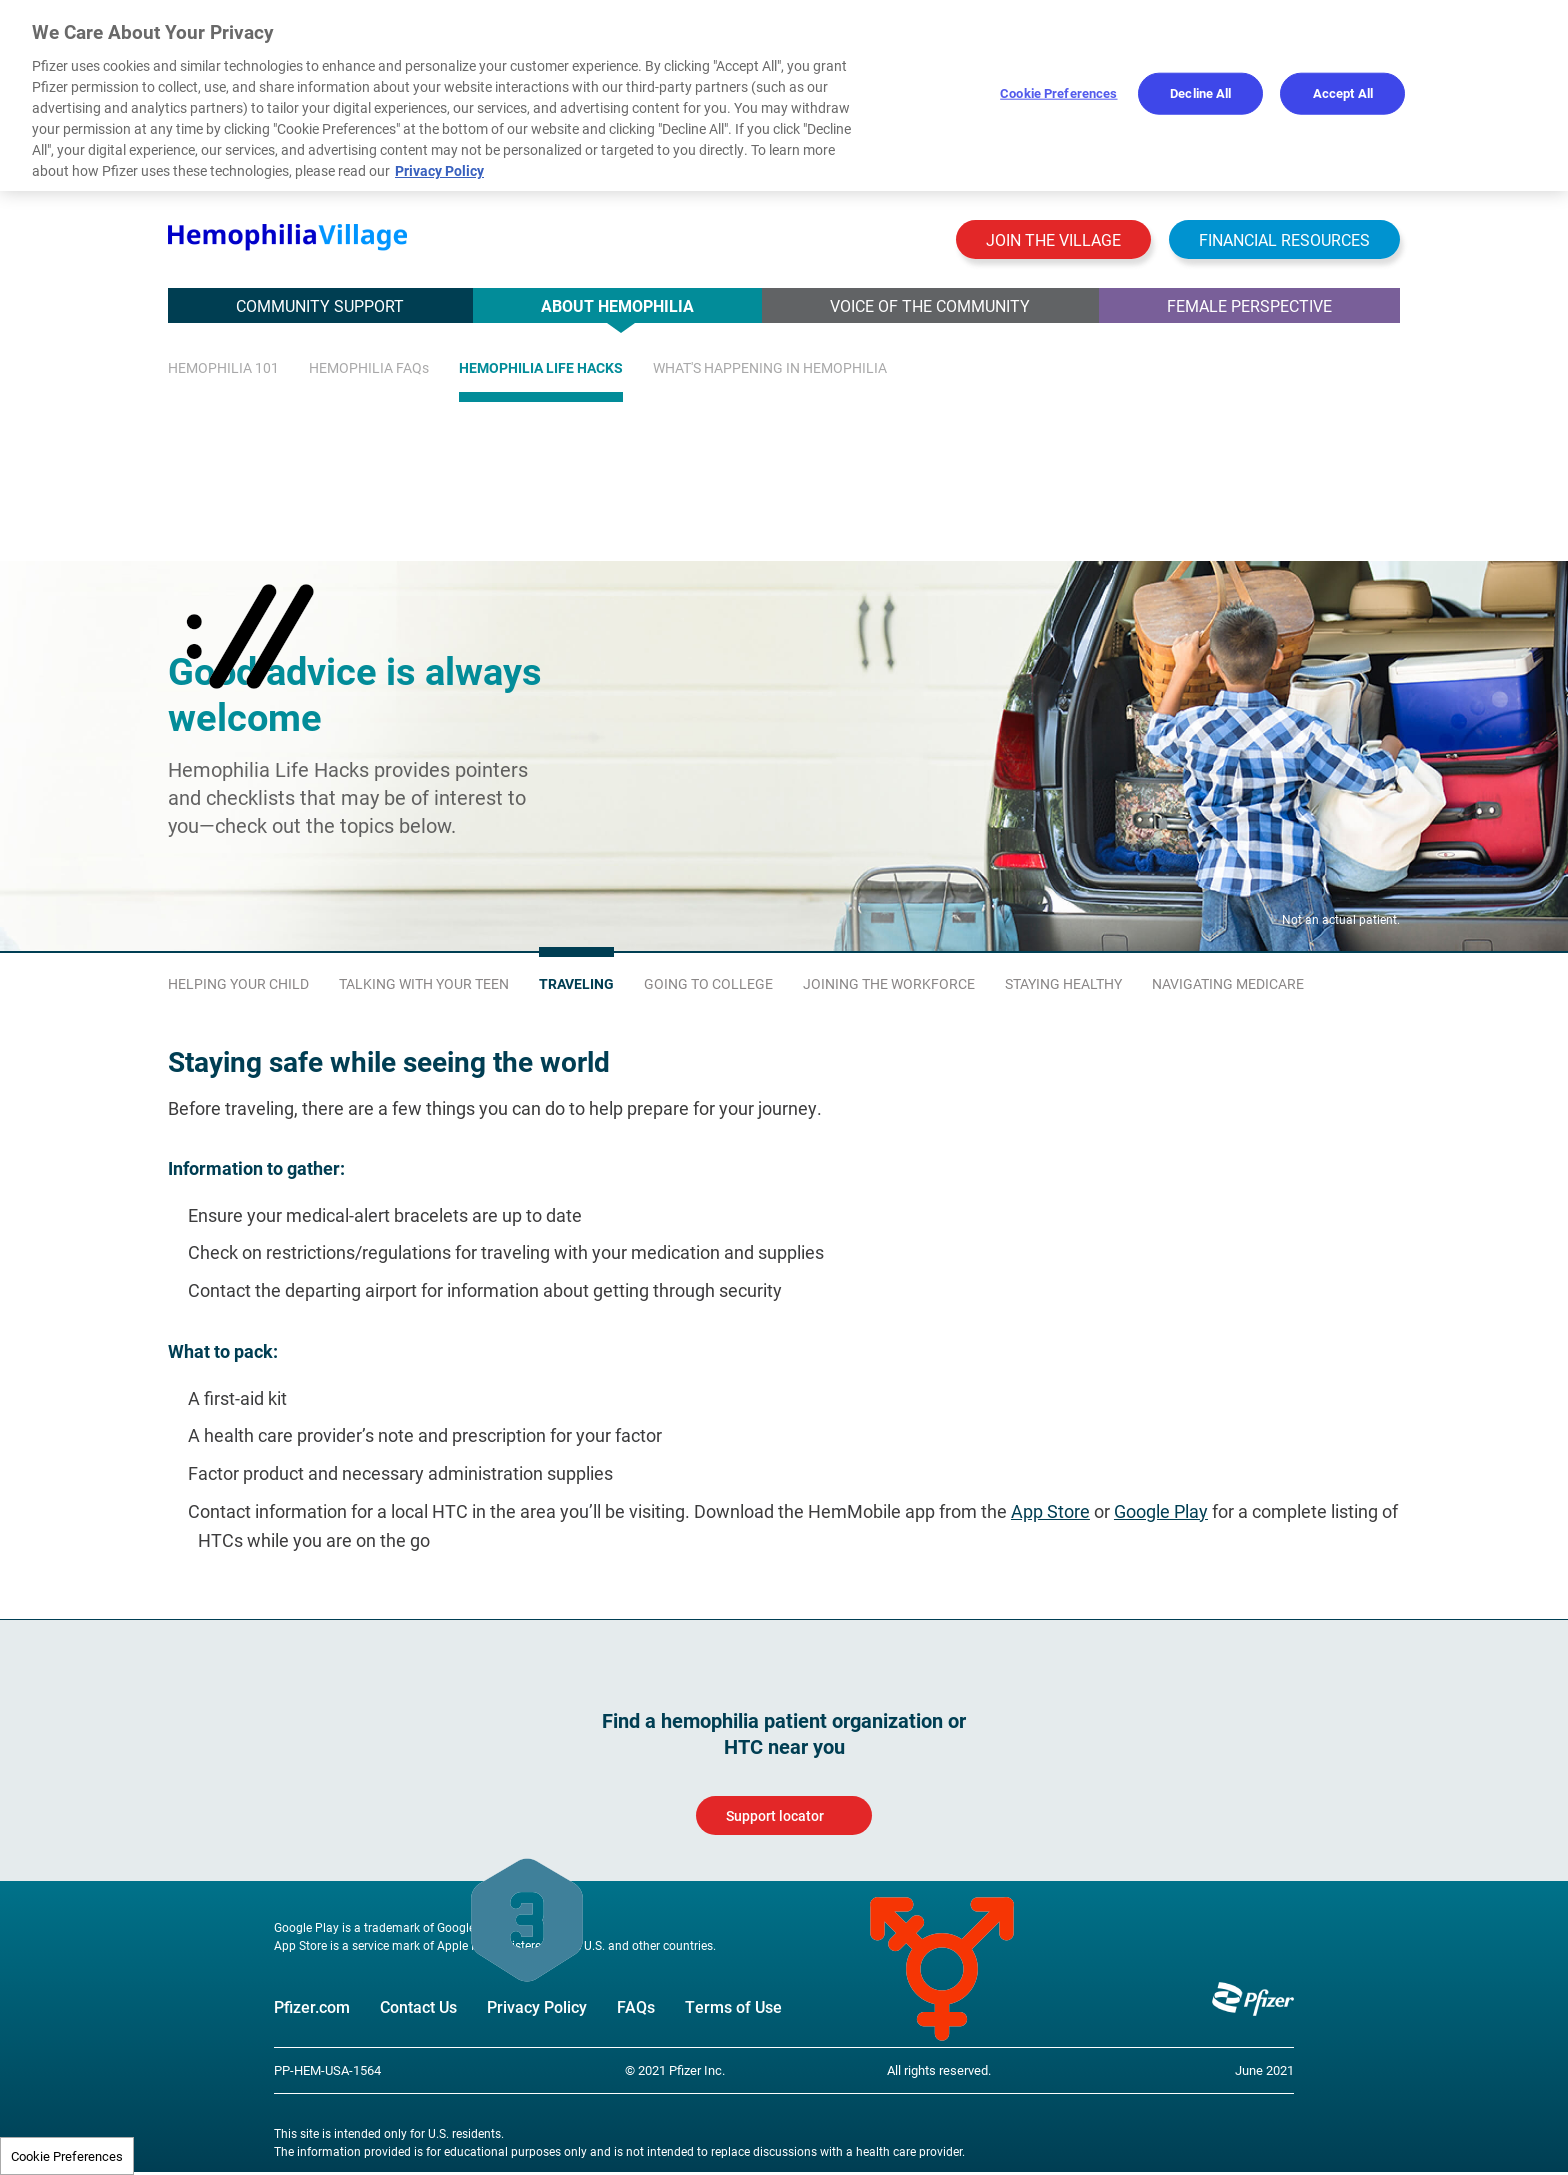  I want to click on step 3 in a multi-step process, so click(527, 1920).